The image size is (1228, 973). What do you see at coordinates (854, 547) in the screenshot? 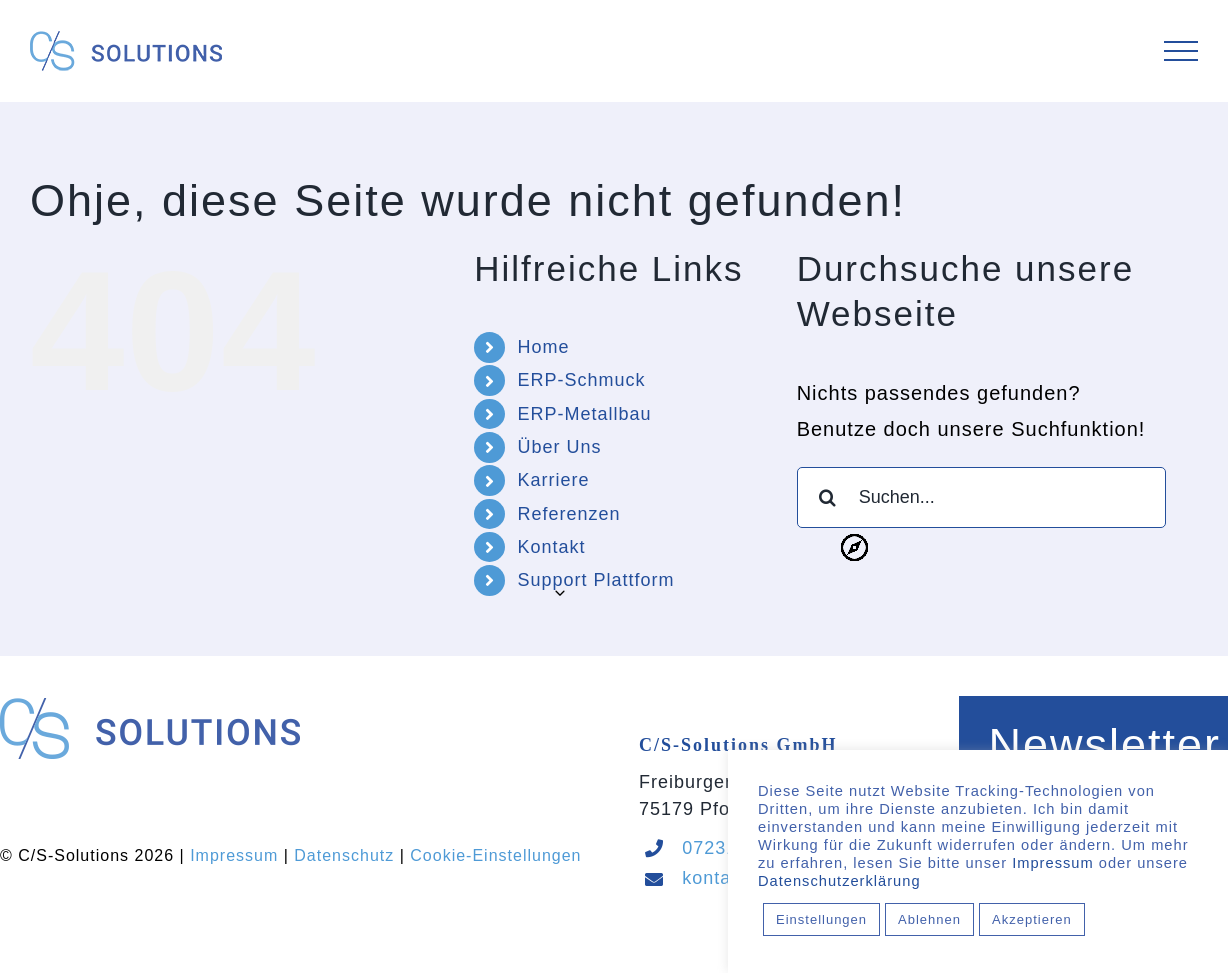
I see `explore nearby content or locations` at bounding box center [854, 547].